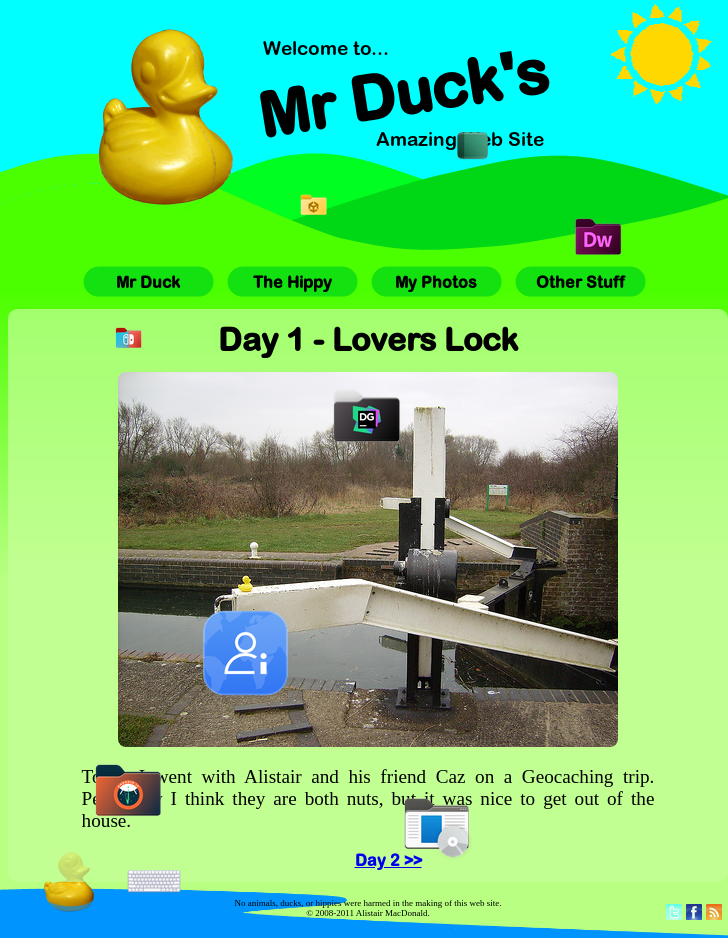  What do you see at coordinates (598, 238) in the screenshot?
I see `folder containing adobe dreamweaver project files` at bounding box center [598, 238].